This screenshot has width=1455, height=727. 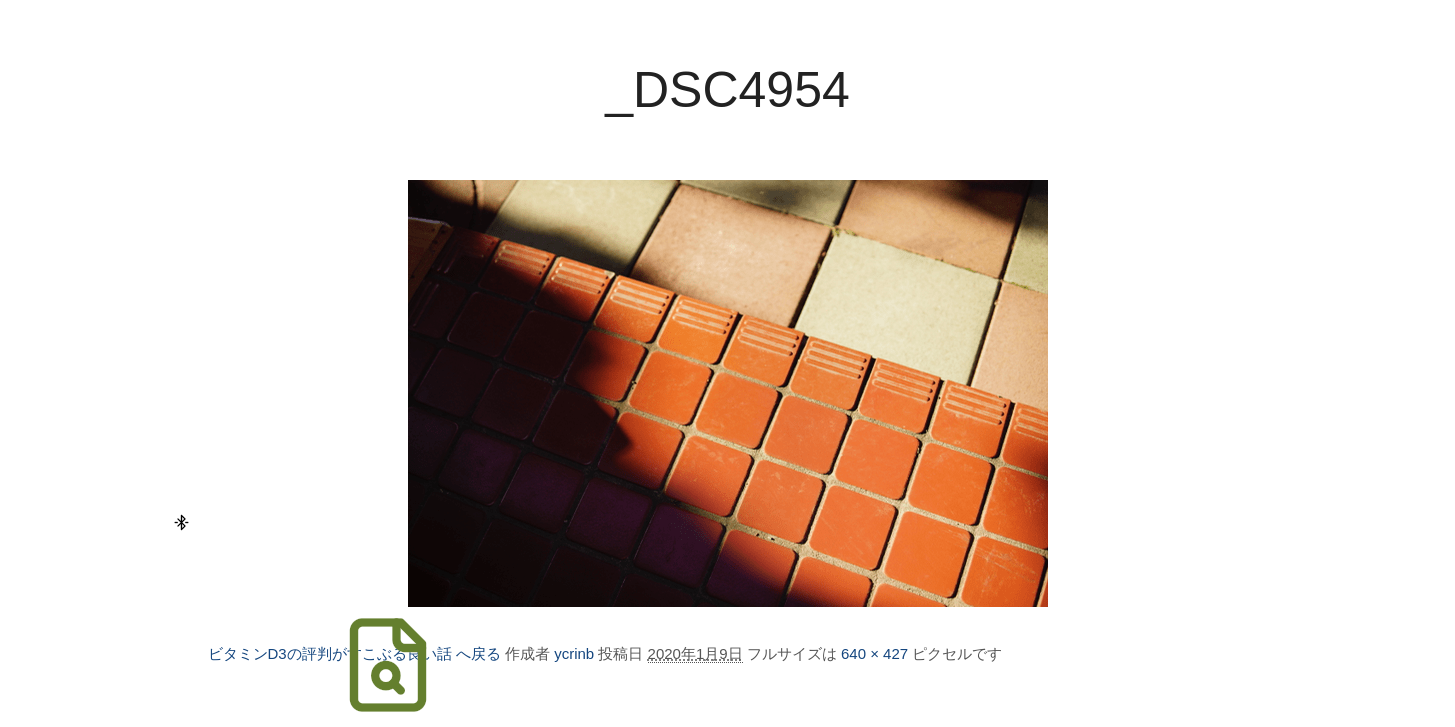 I want to click on search within a document, so click(x=388, y=665).